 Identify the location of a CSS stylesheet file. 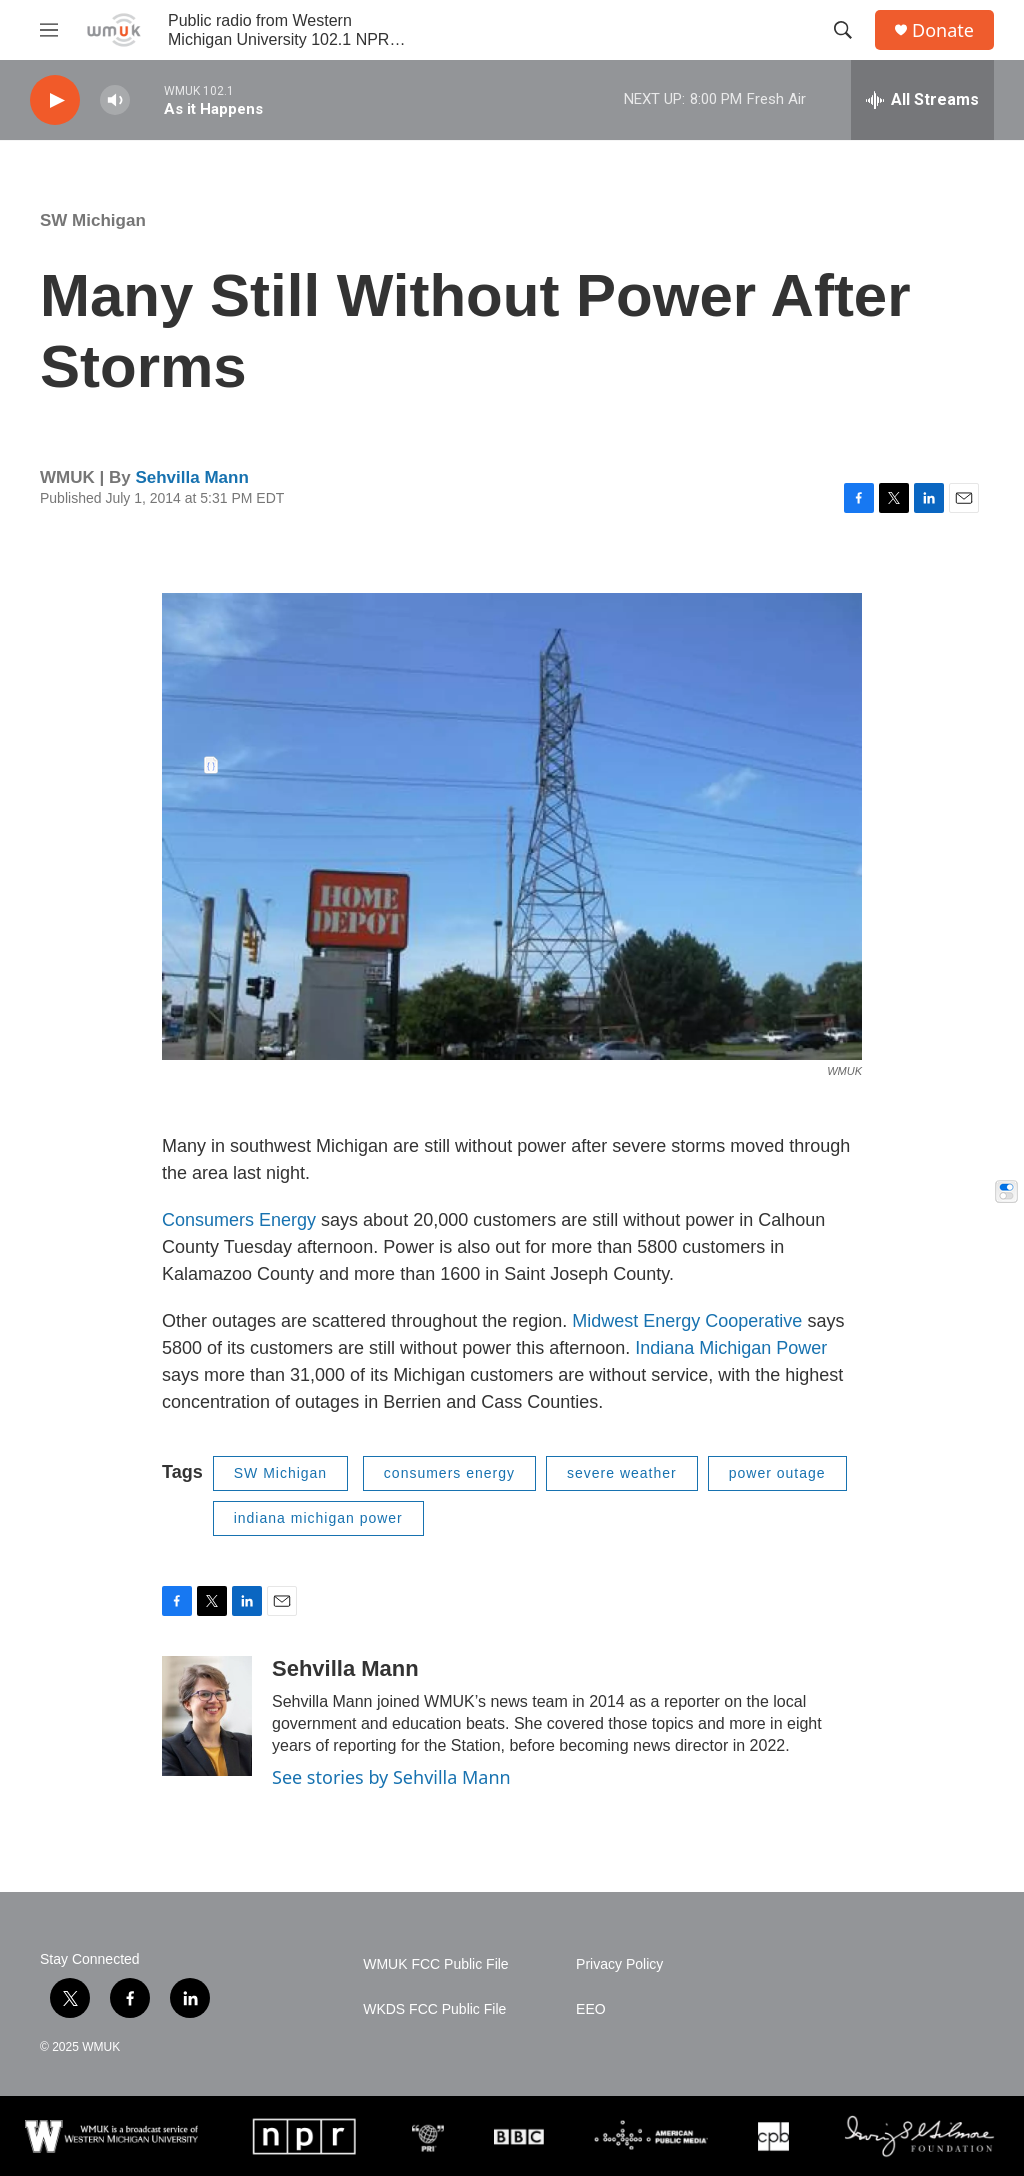
(211, 765).